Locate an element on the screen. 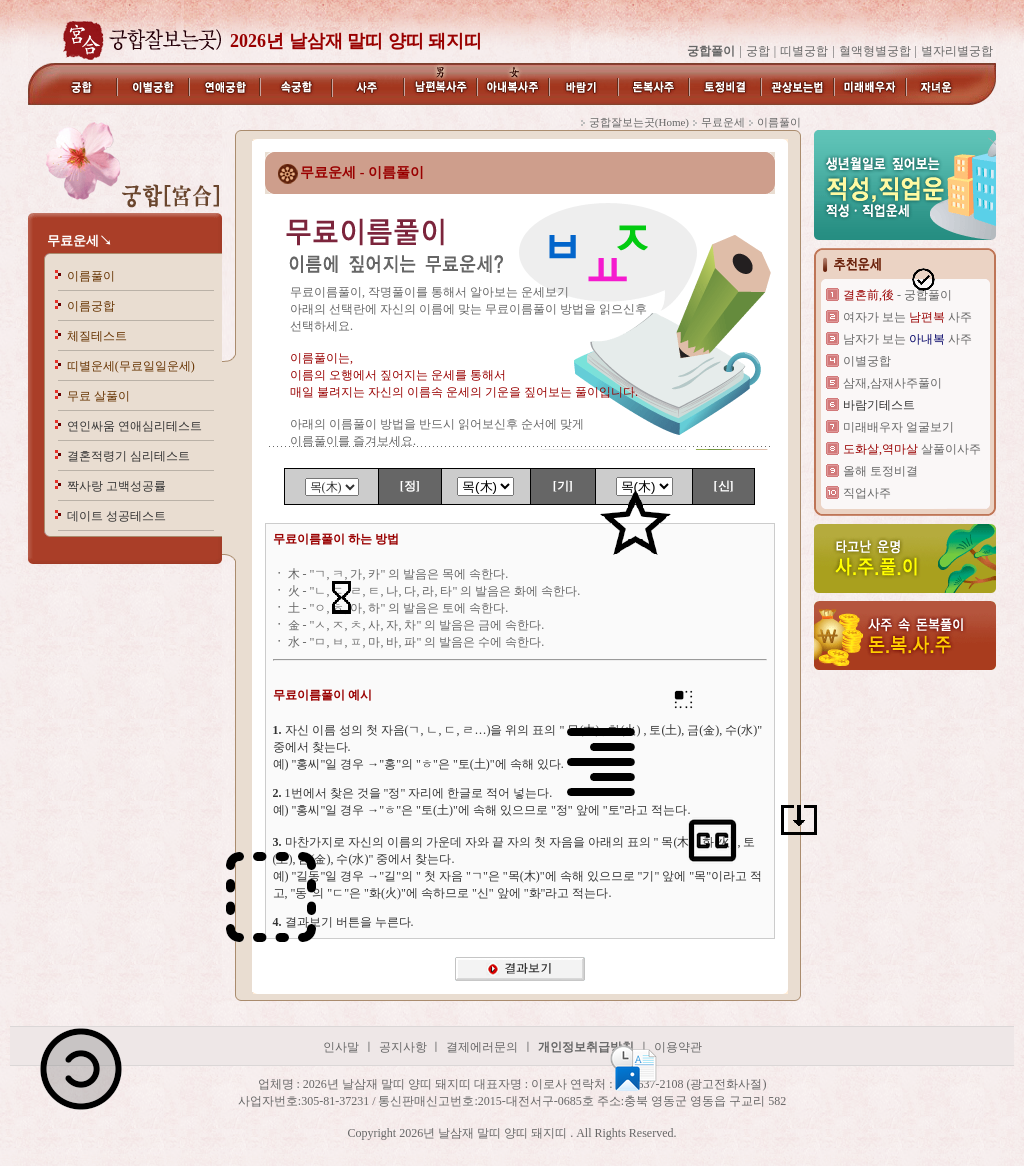  select or define a region is located at coordinates (271, 897).